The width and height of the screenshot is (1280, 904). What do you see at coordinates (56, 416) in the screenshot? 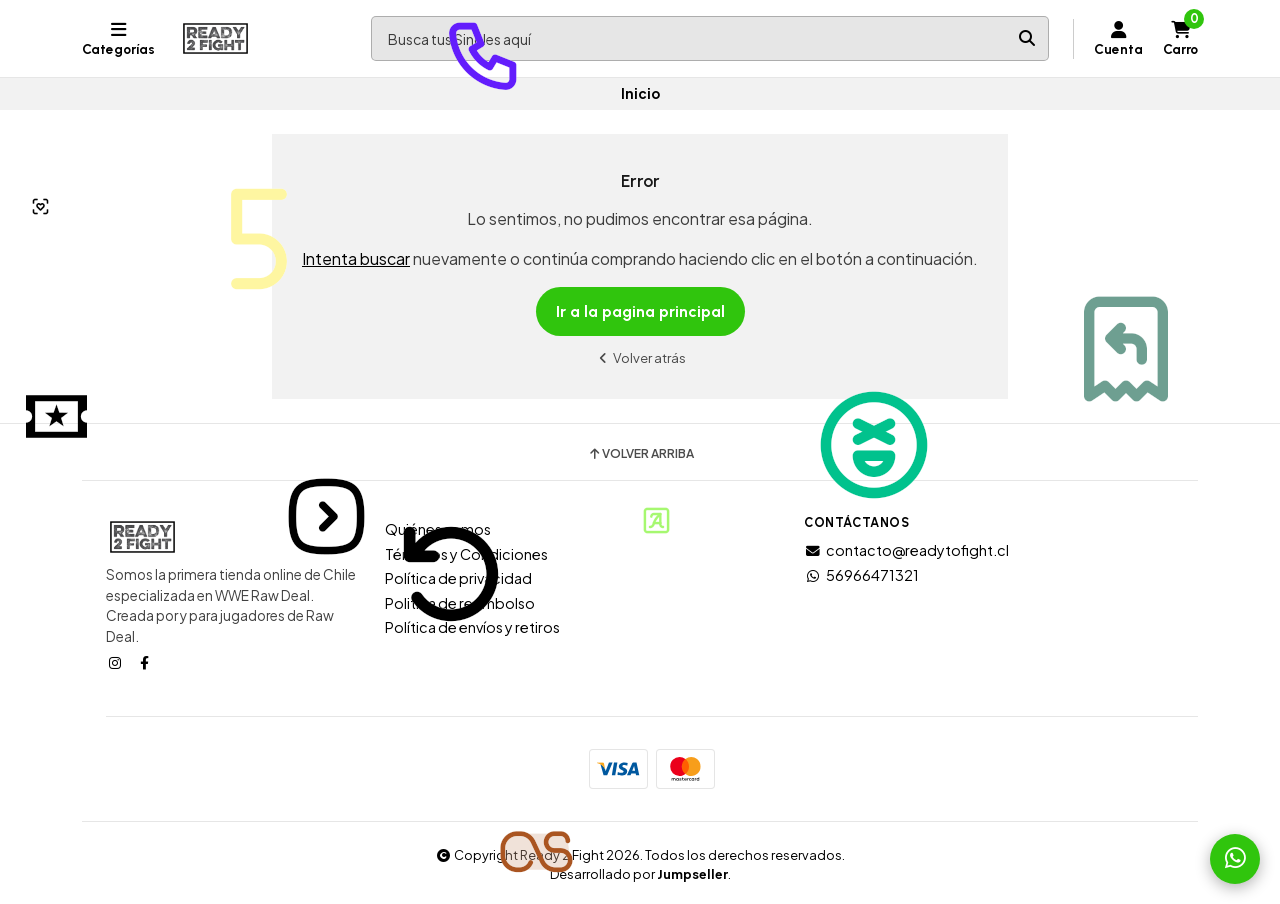
I see `view your tickets or passes` at bounding box center [56, 416].